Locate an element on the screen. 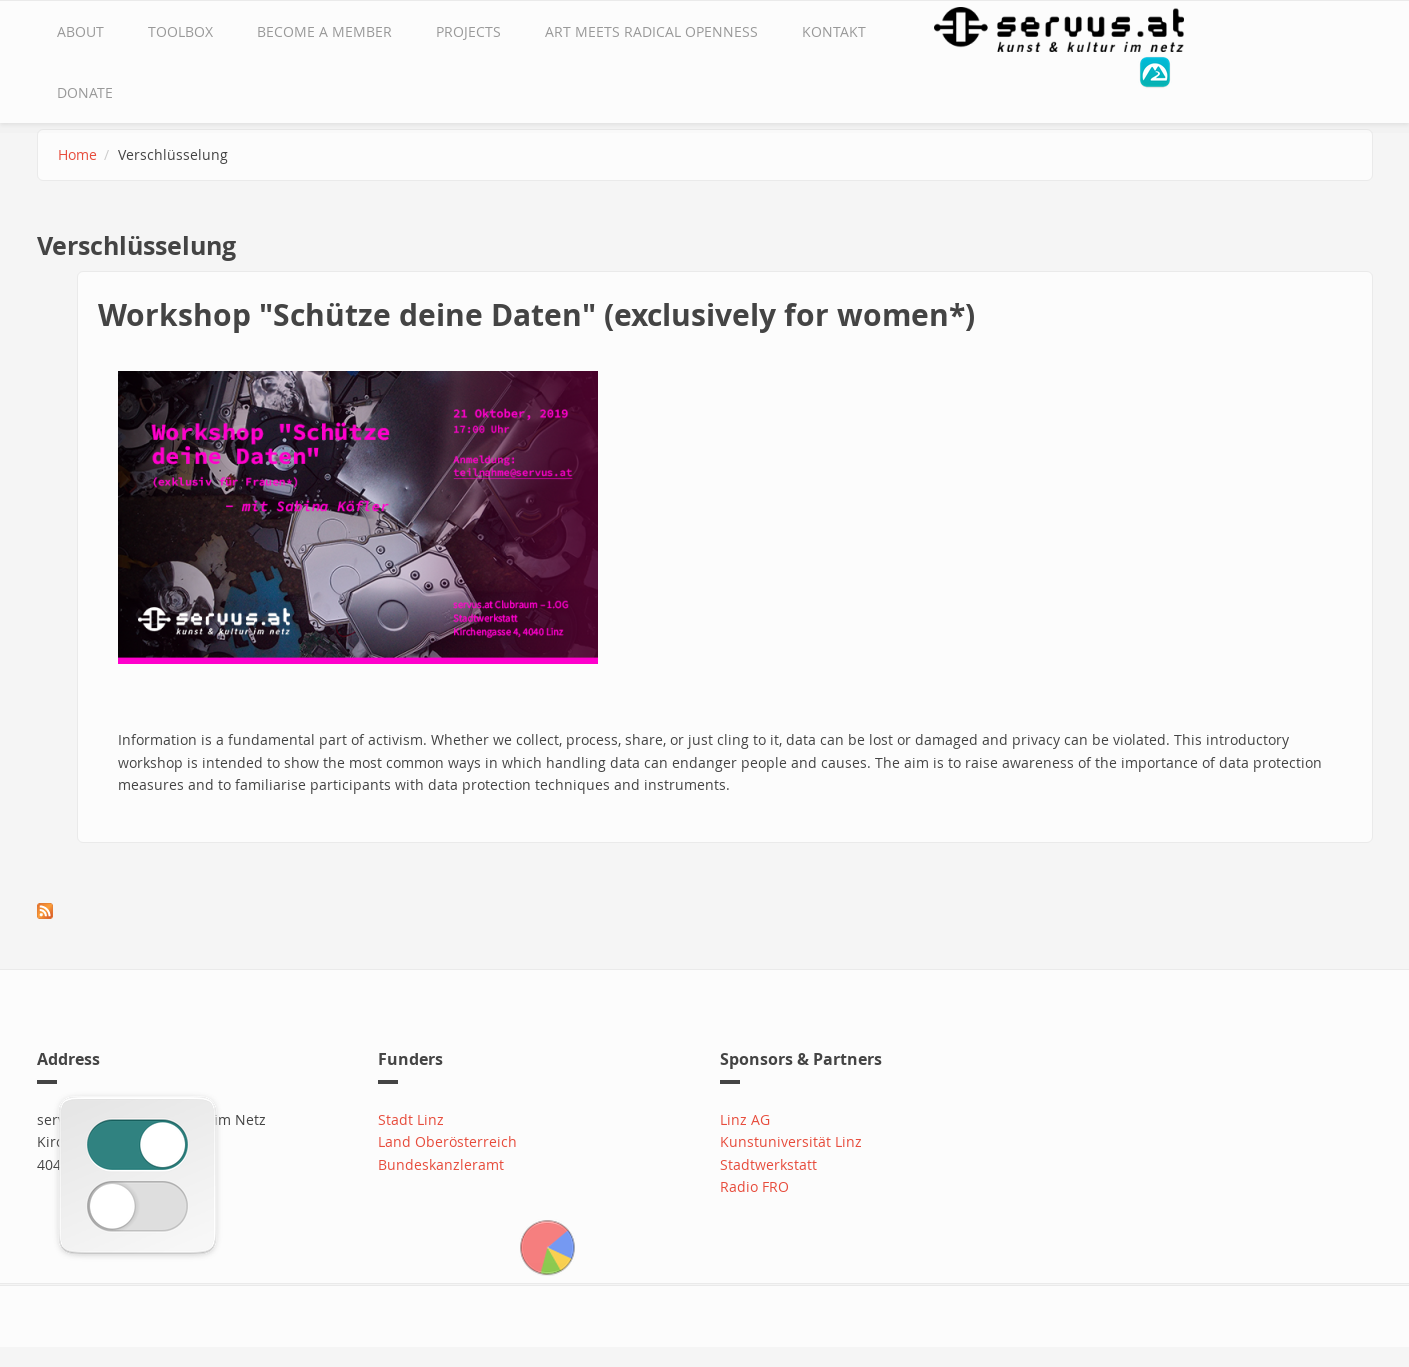  open system tweaks or settings customization is located at coordinates (137, 1175).